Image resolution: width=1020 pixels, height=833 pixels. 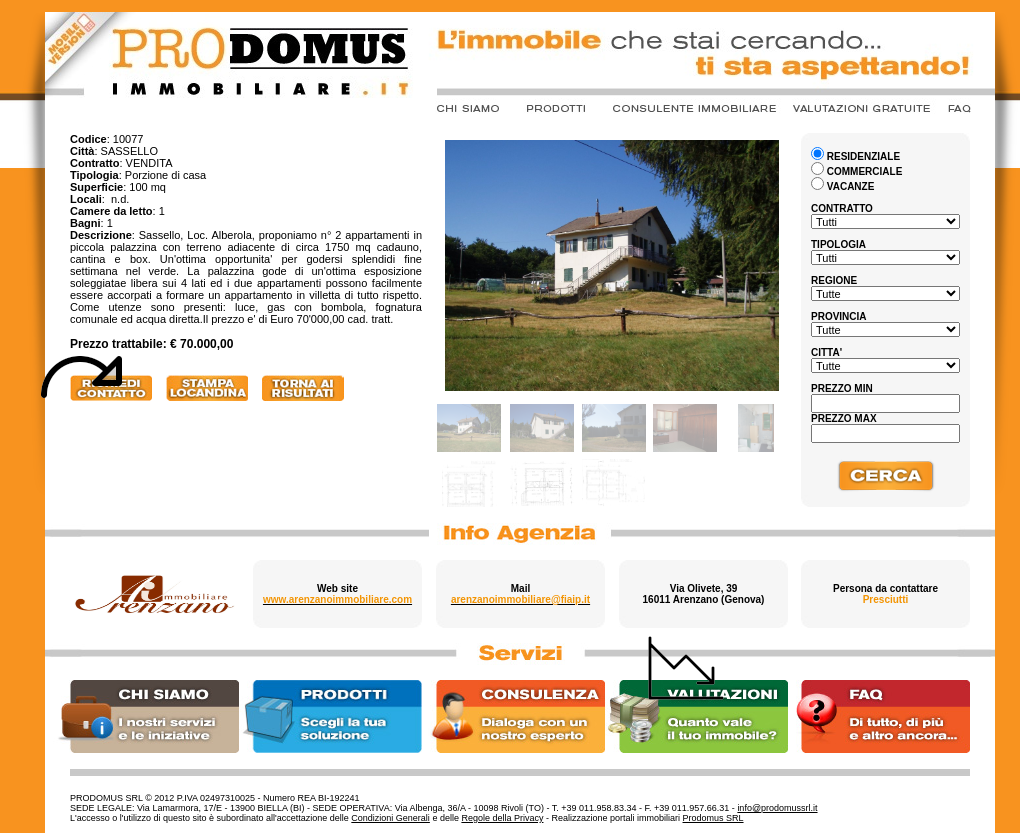 What do you see at coordinates (686, 668) in the screenshot?
I see `view declining metrics or trends` at bounding box center [686, 668].